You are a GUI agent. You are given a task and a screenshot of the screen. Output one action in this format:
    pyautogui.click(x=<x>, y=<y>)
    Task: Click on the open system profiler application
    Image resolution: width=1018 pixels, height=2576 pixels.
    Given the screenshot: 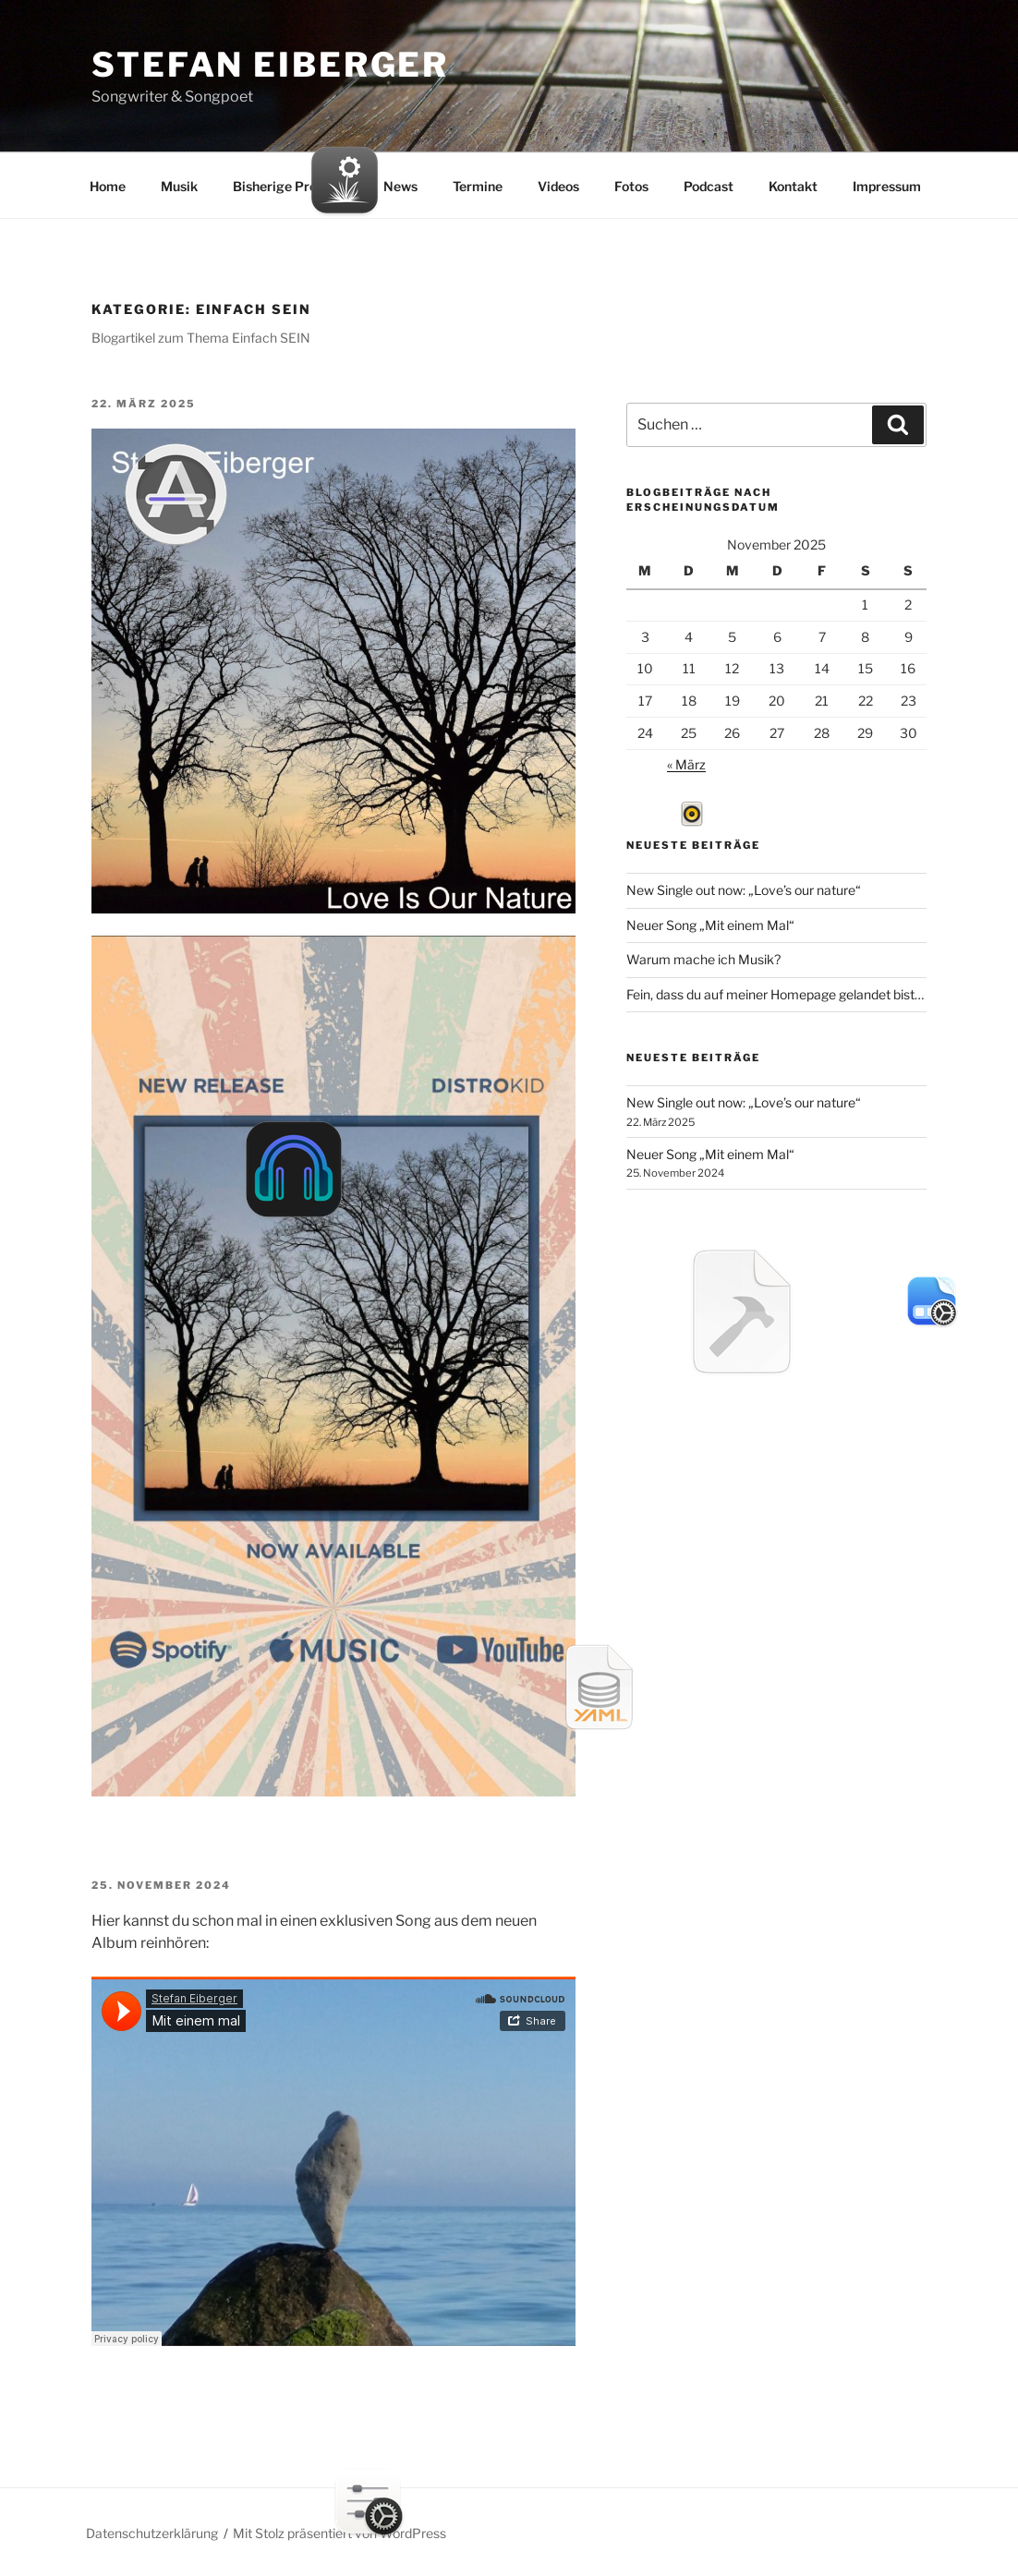 What is the action you would take?
    pyautogui.click(x=931, y=1300)
    